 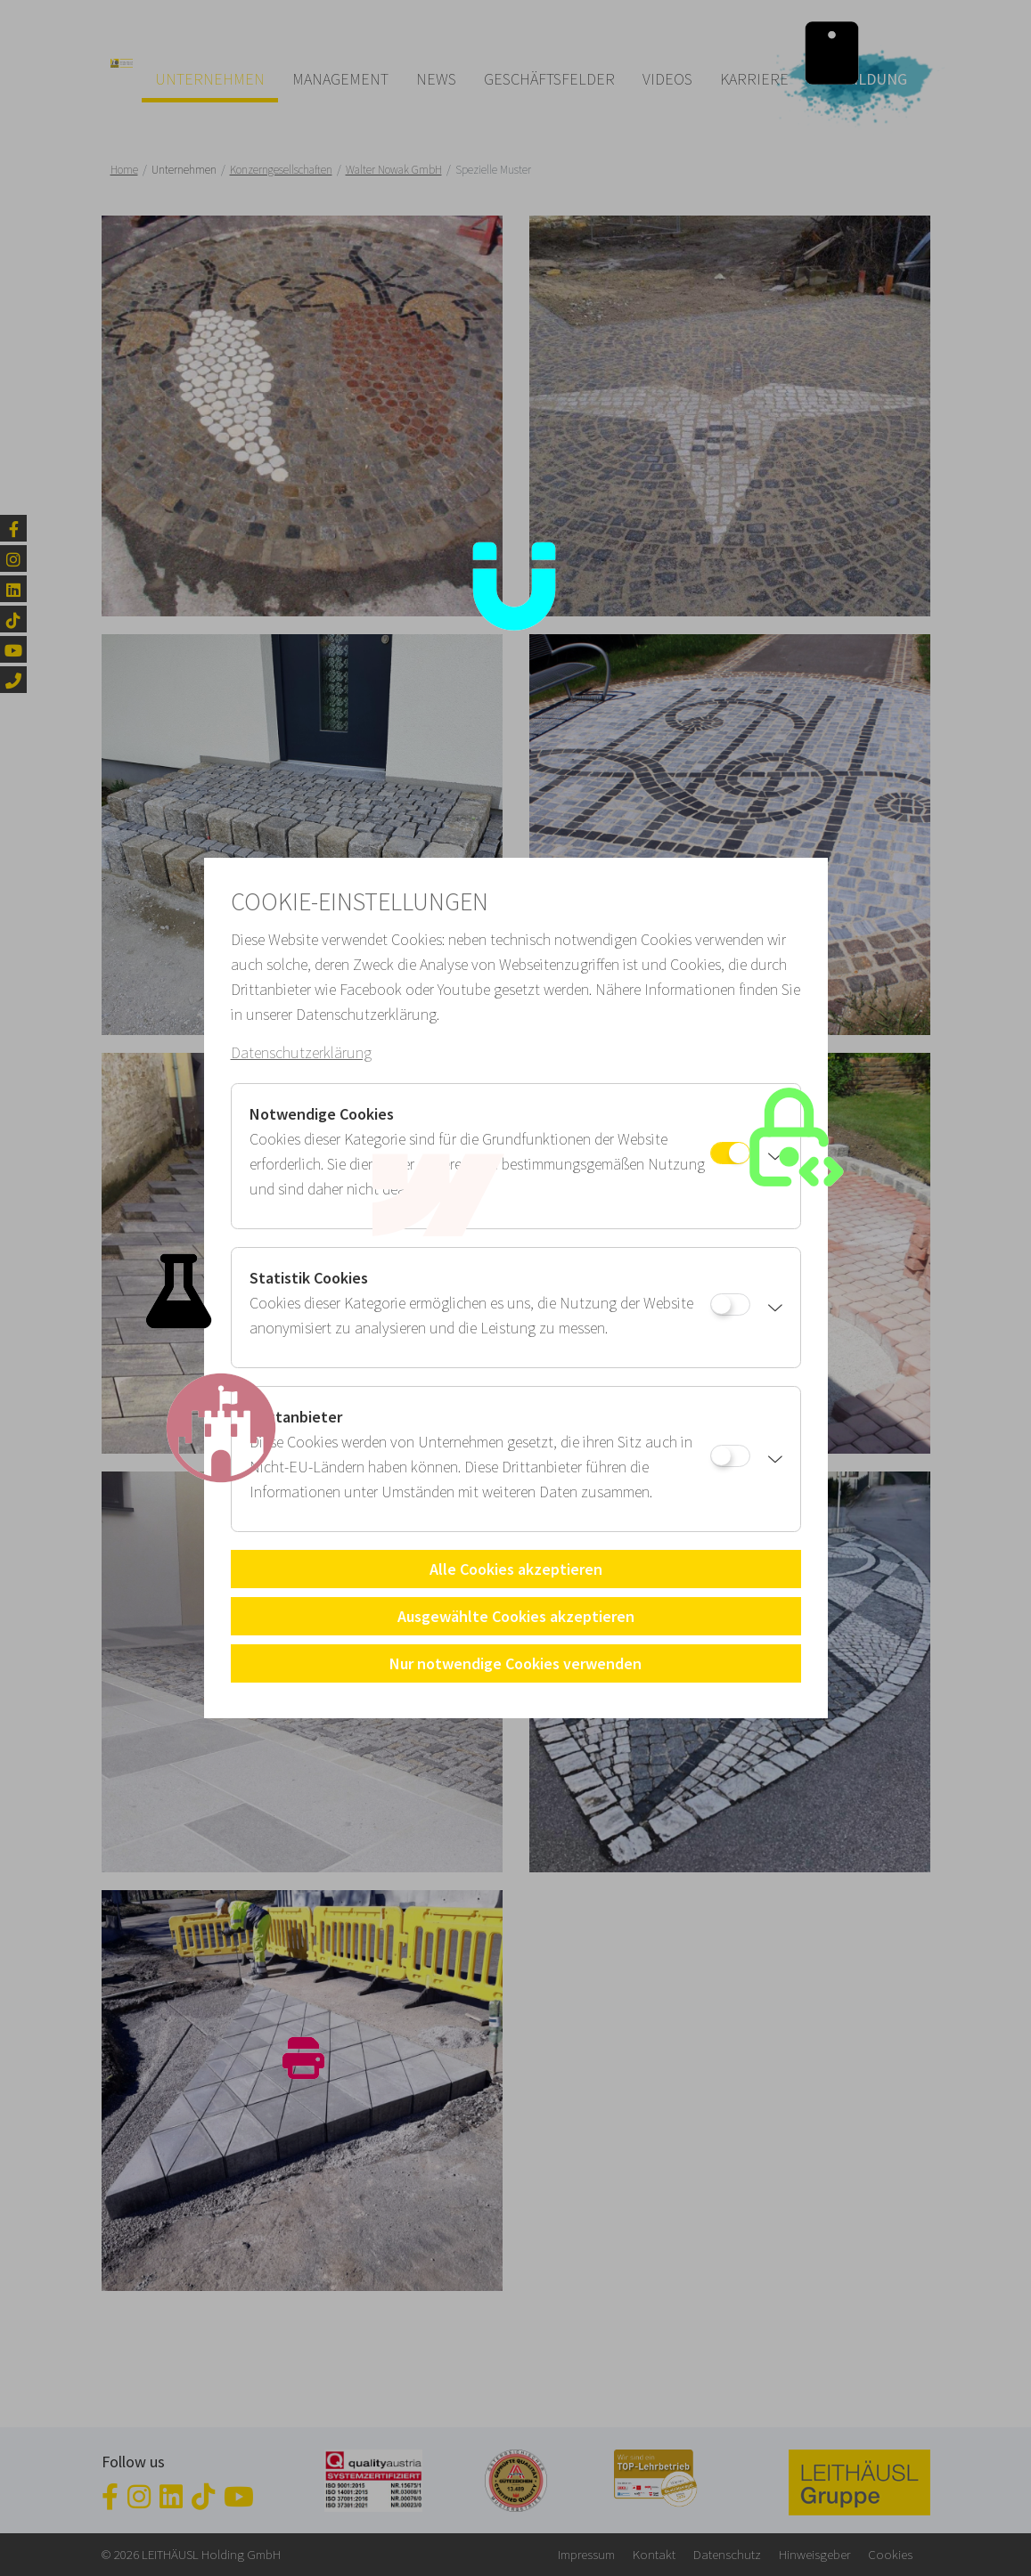 What do you see at coordinates (438, 1194) in the screenshot?
I see `webflow logo` at bounding box center [438, 1194].